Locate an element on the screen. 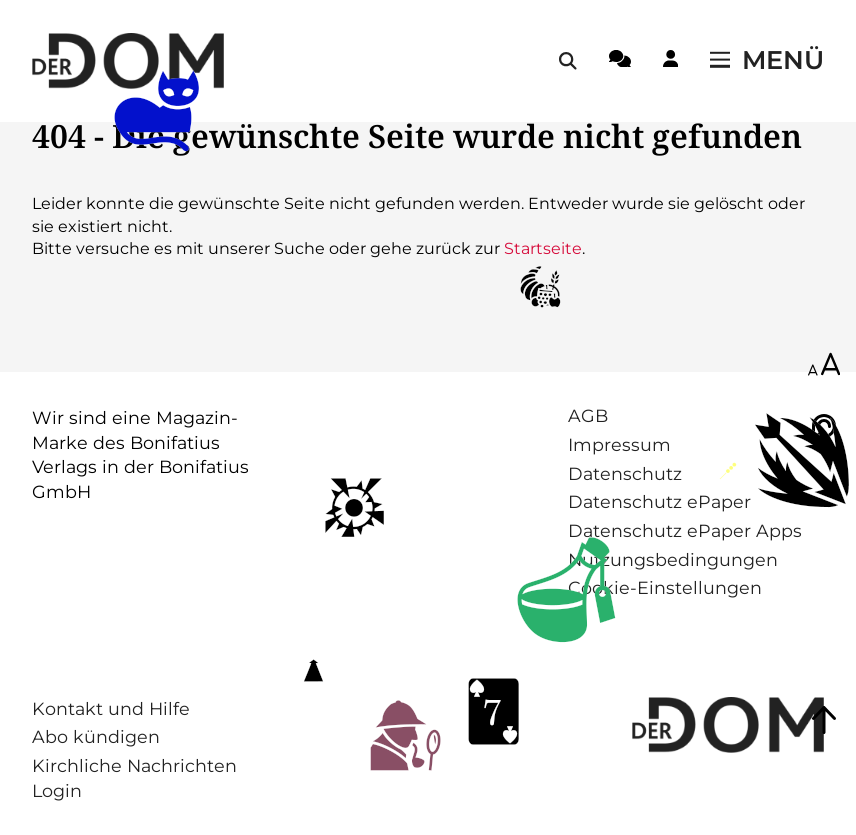 The image size is (856, 835). select cat as your avatar or character is located at coordinates (156, 109).